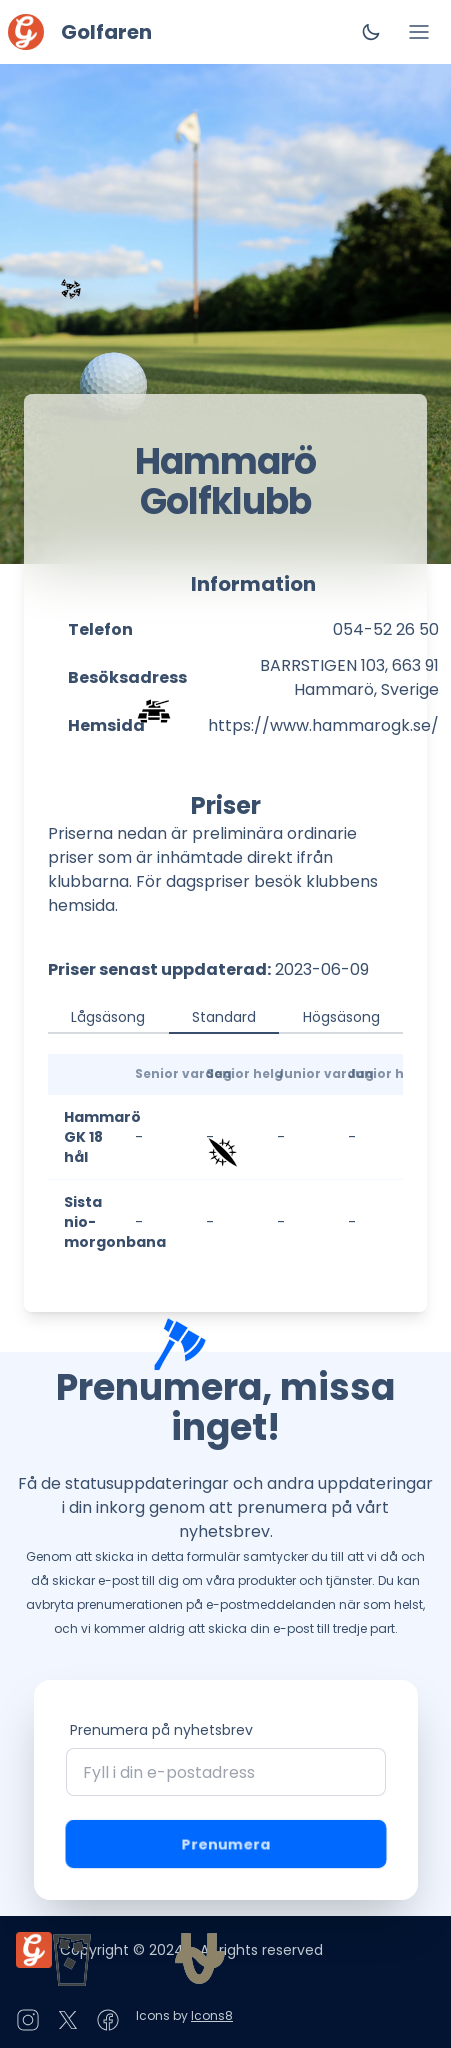 The image size is (451, 2048). What do you see at coordinates (200, 1958) in the screenshot?
I see `represents the ophiuchus zodiac sign` at bounding box center [200, 1958].